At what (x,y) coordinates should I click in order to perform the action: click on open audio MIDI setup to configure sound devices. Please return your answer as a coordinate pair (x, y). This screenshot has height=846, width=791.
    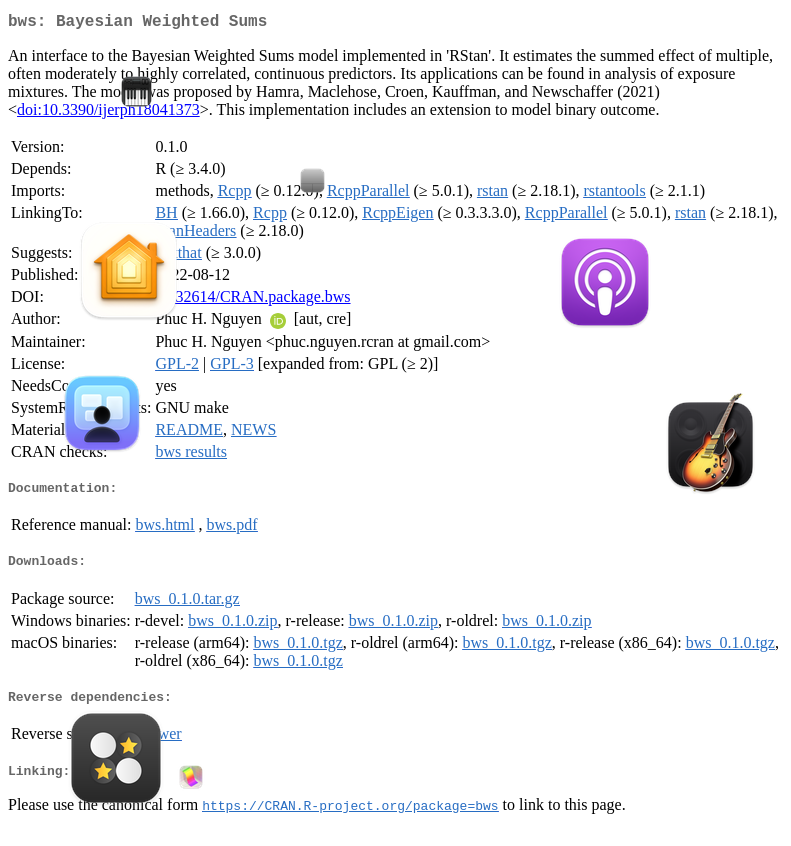
    Looking at the image, I should click on (136, 91).